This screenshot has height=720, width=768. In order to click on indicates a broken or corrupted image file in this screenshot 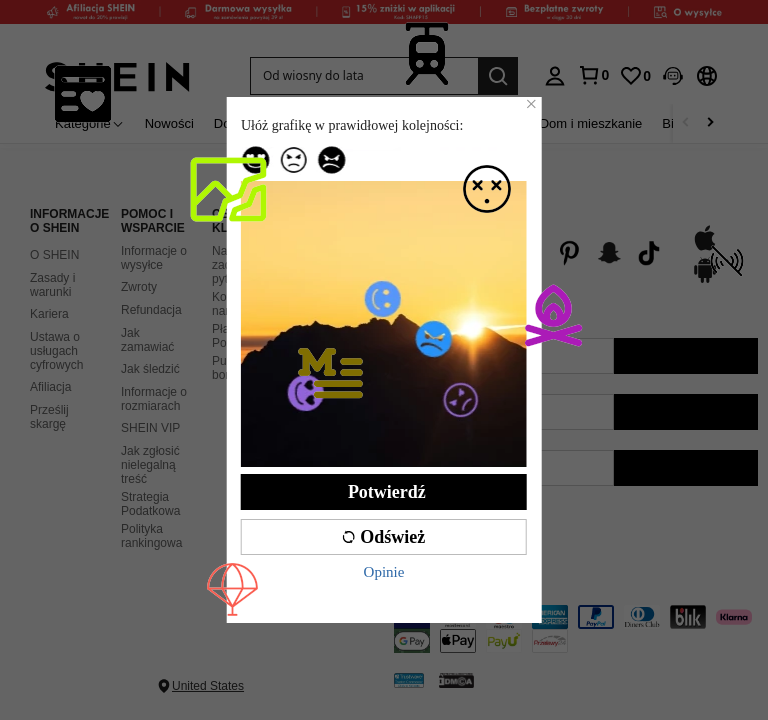, I will do `click(228, 189)`.